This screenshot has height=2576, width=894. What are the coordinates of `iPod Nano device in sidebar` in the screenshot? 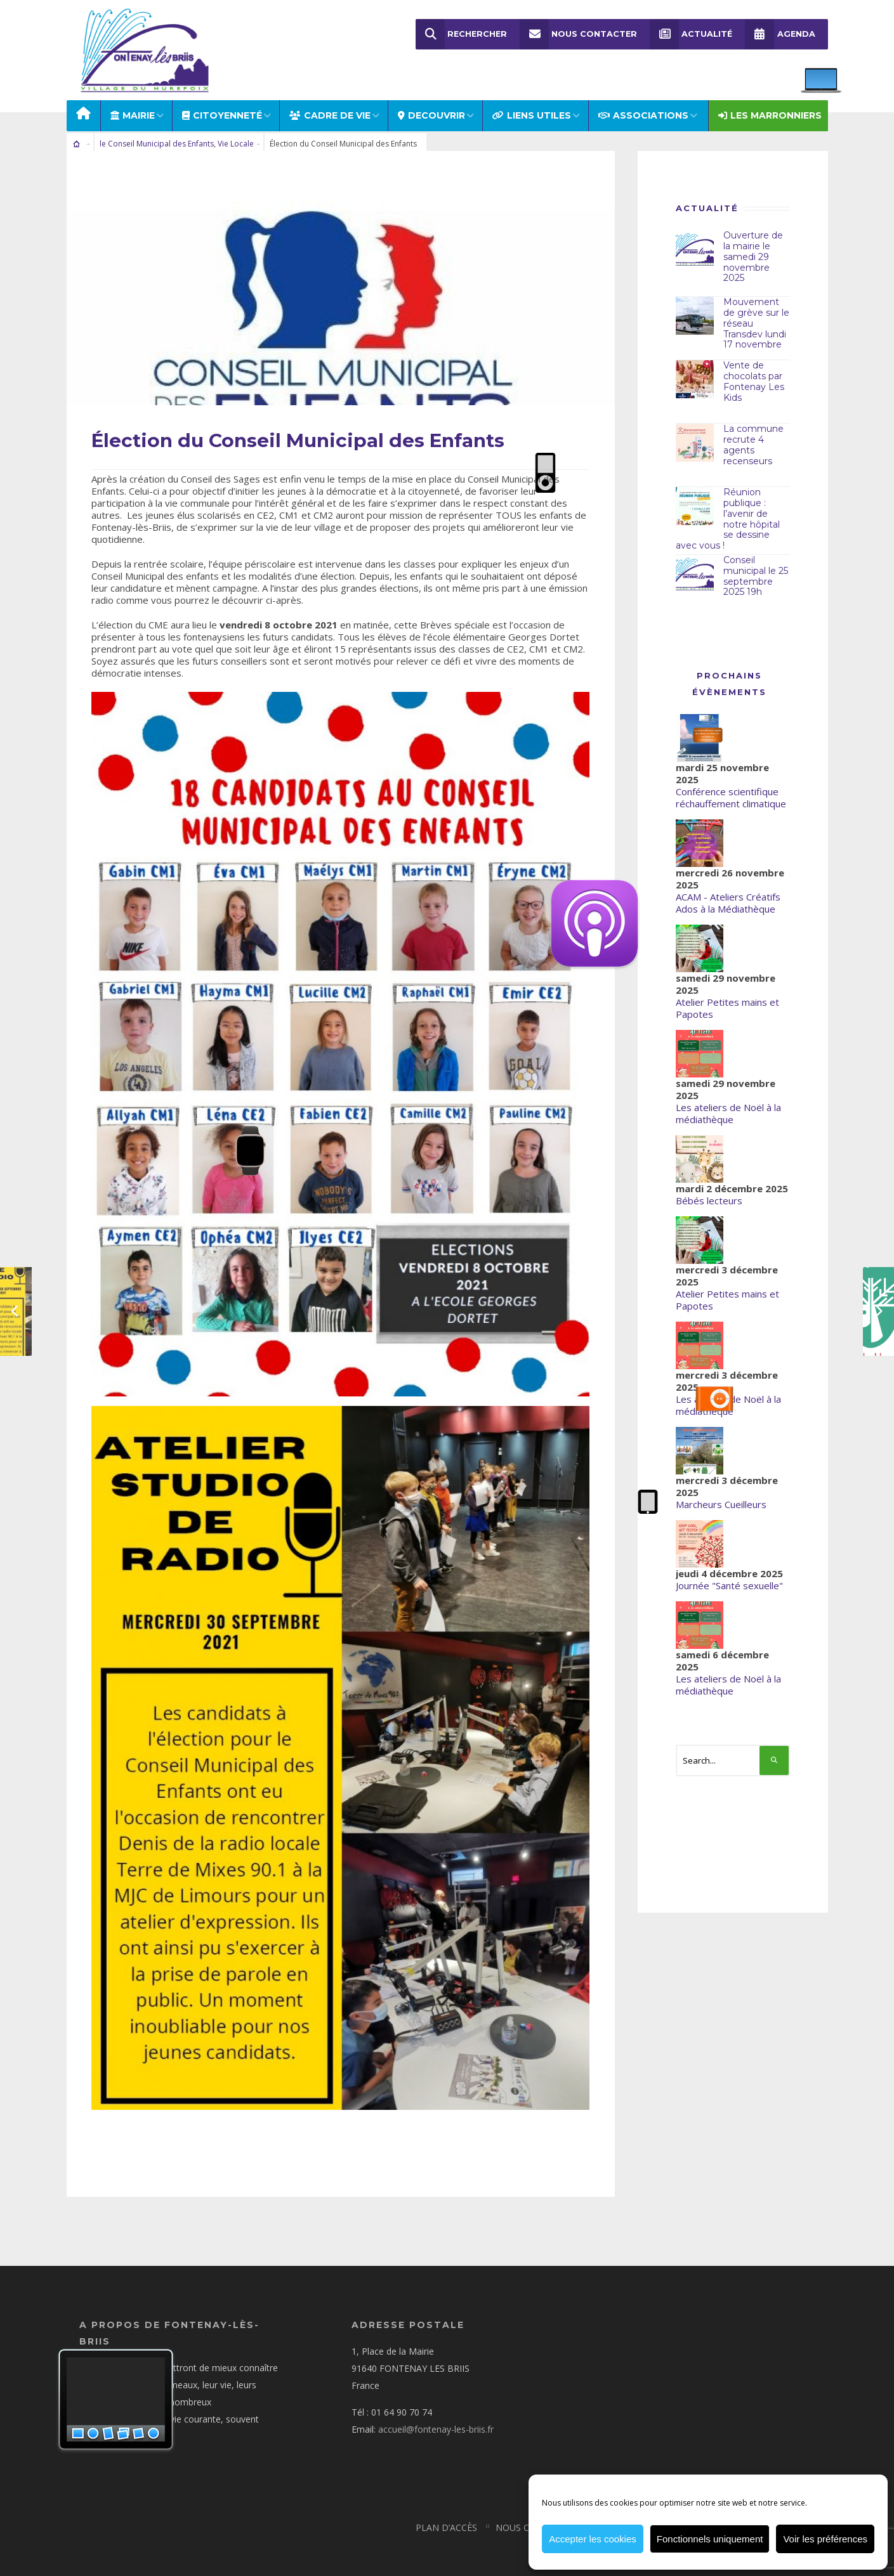 It's located at (545, 472).